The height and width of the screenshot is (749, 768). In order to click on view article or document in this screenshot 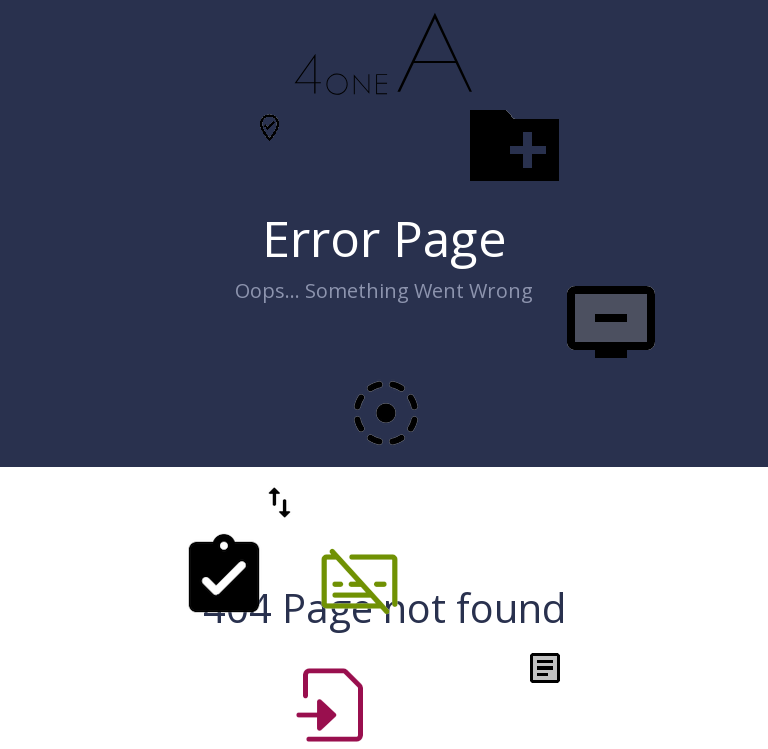, I will do `click(545, 668)`.